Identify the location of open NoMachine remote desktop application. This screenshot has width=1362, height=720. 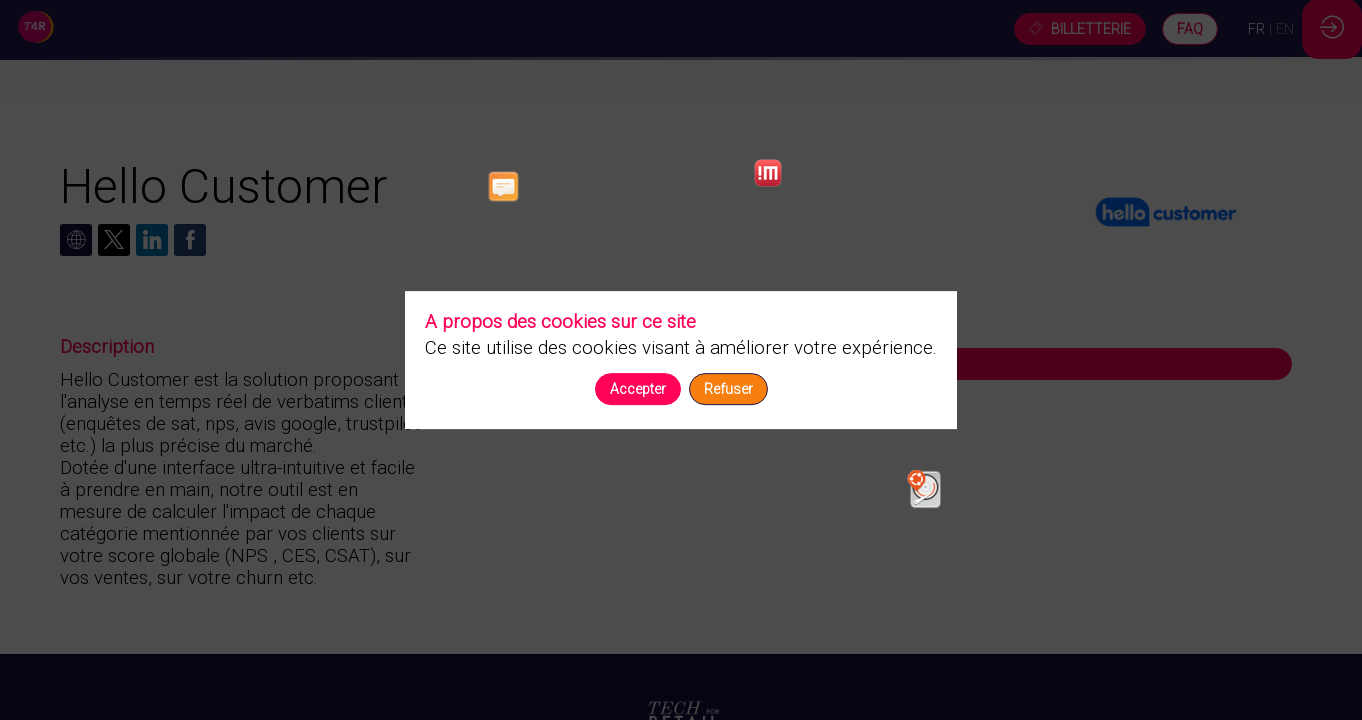
(768, 173).